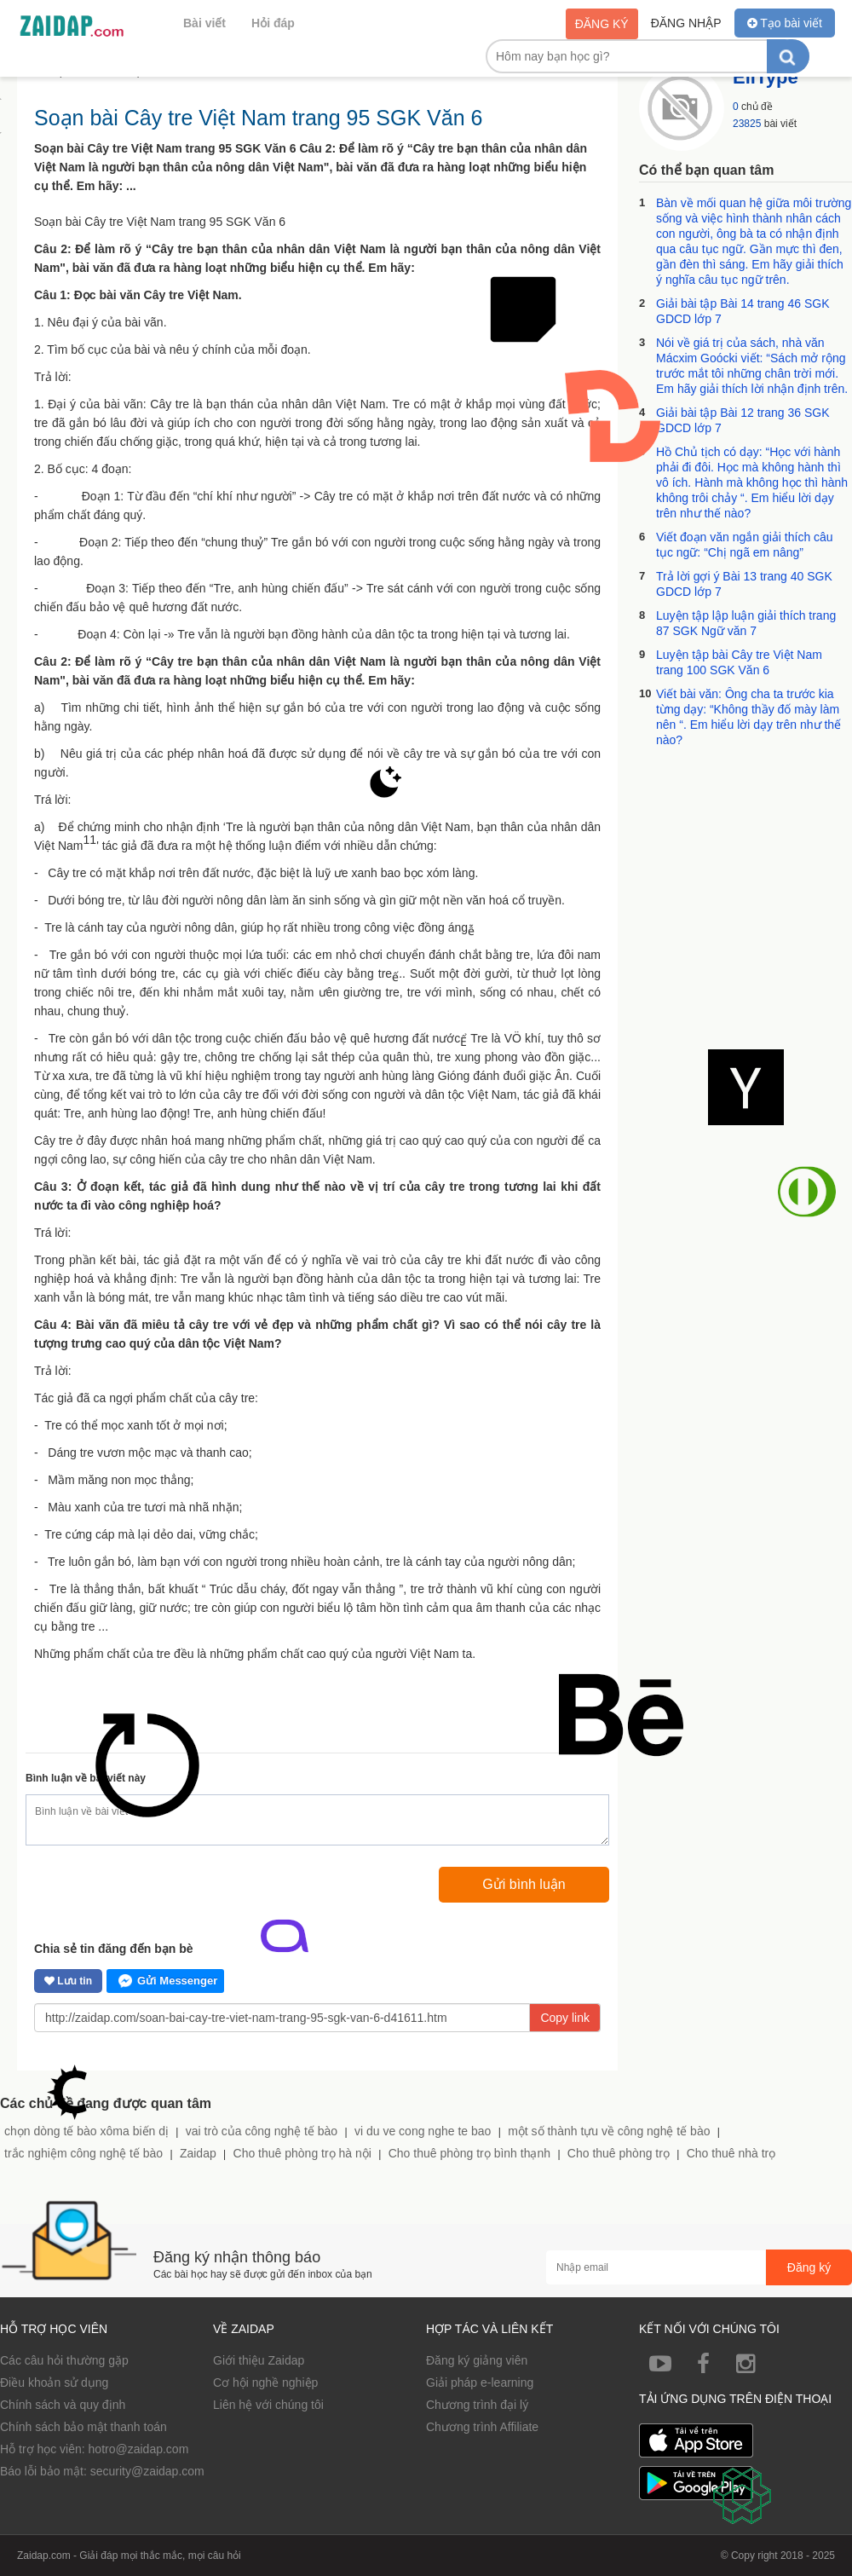 The height and width of the screenshot is (2576, 852). Describe the element at coordinates (746, 1087) in the screenshot. I see `visit Y Combinator website` at that location.